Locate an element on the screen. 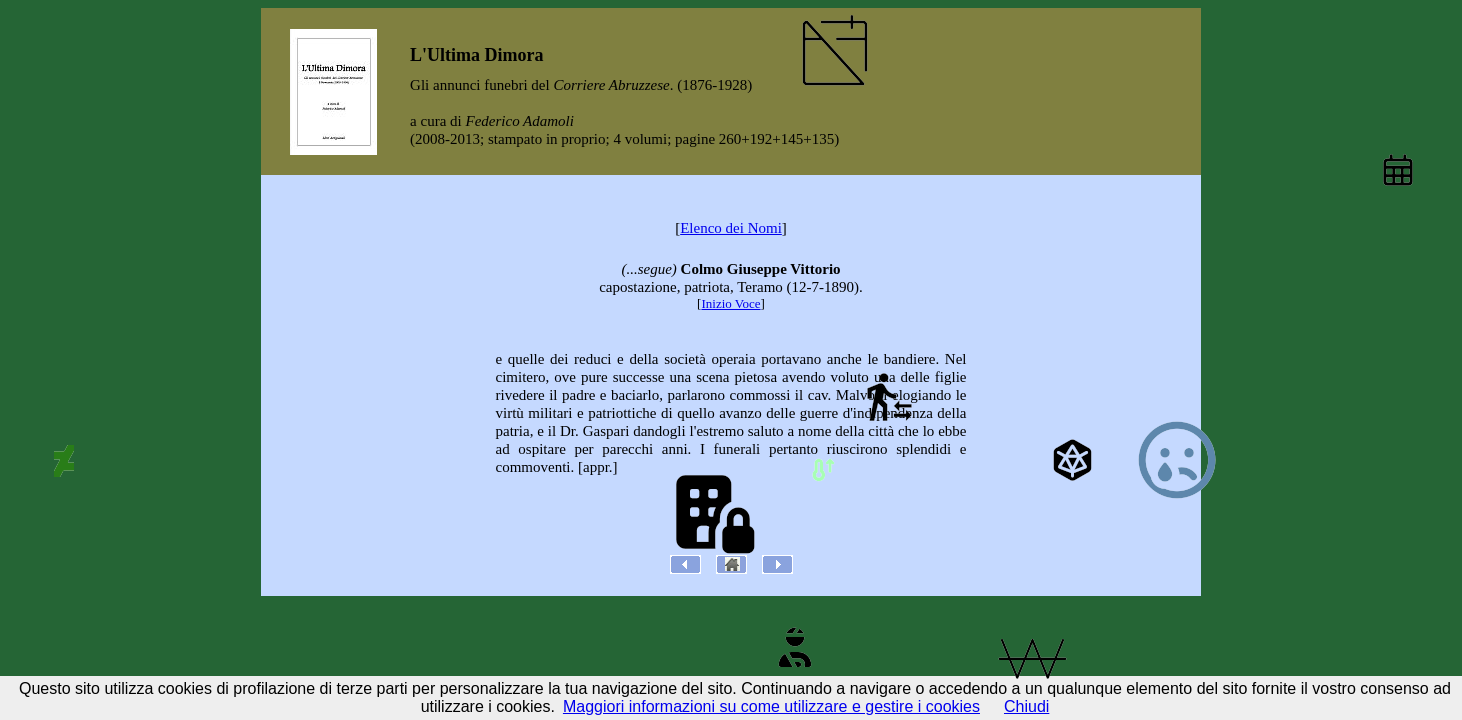 This screenshot has height=720, width=1462. indicates an injured or hurt user is located at coordinates (795, 647).